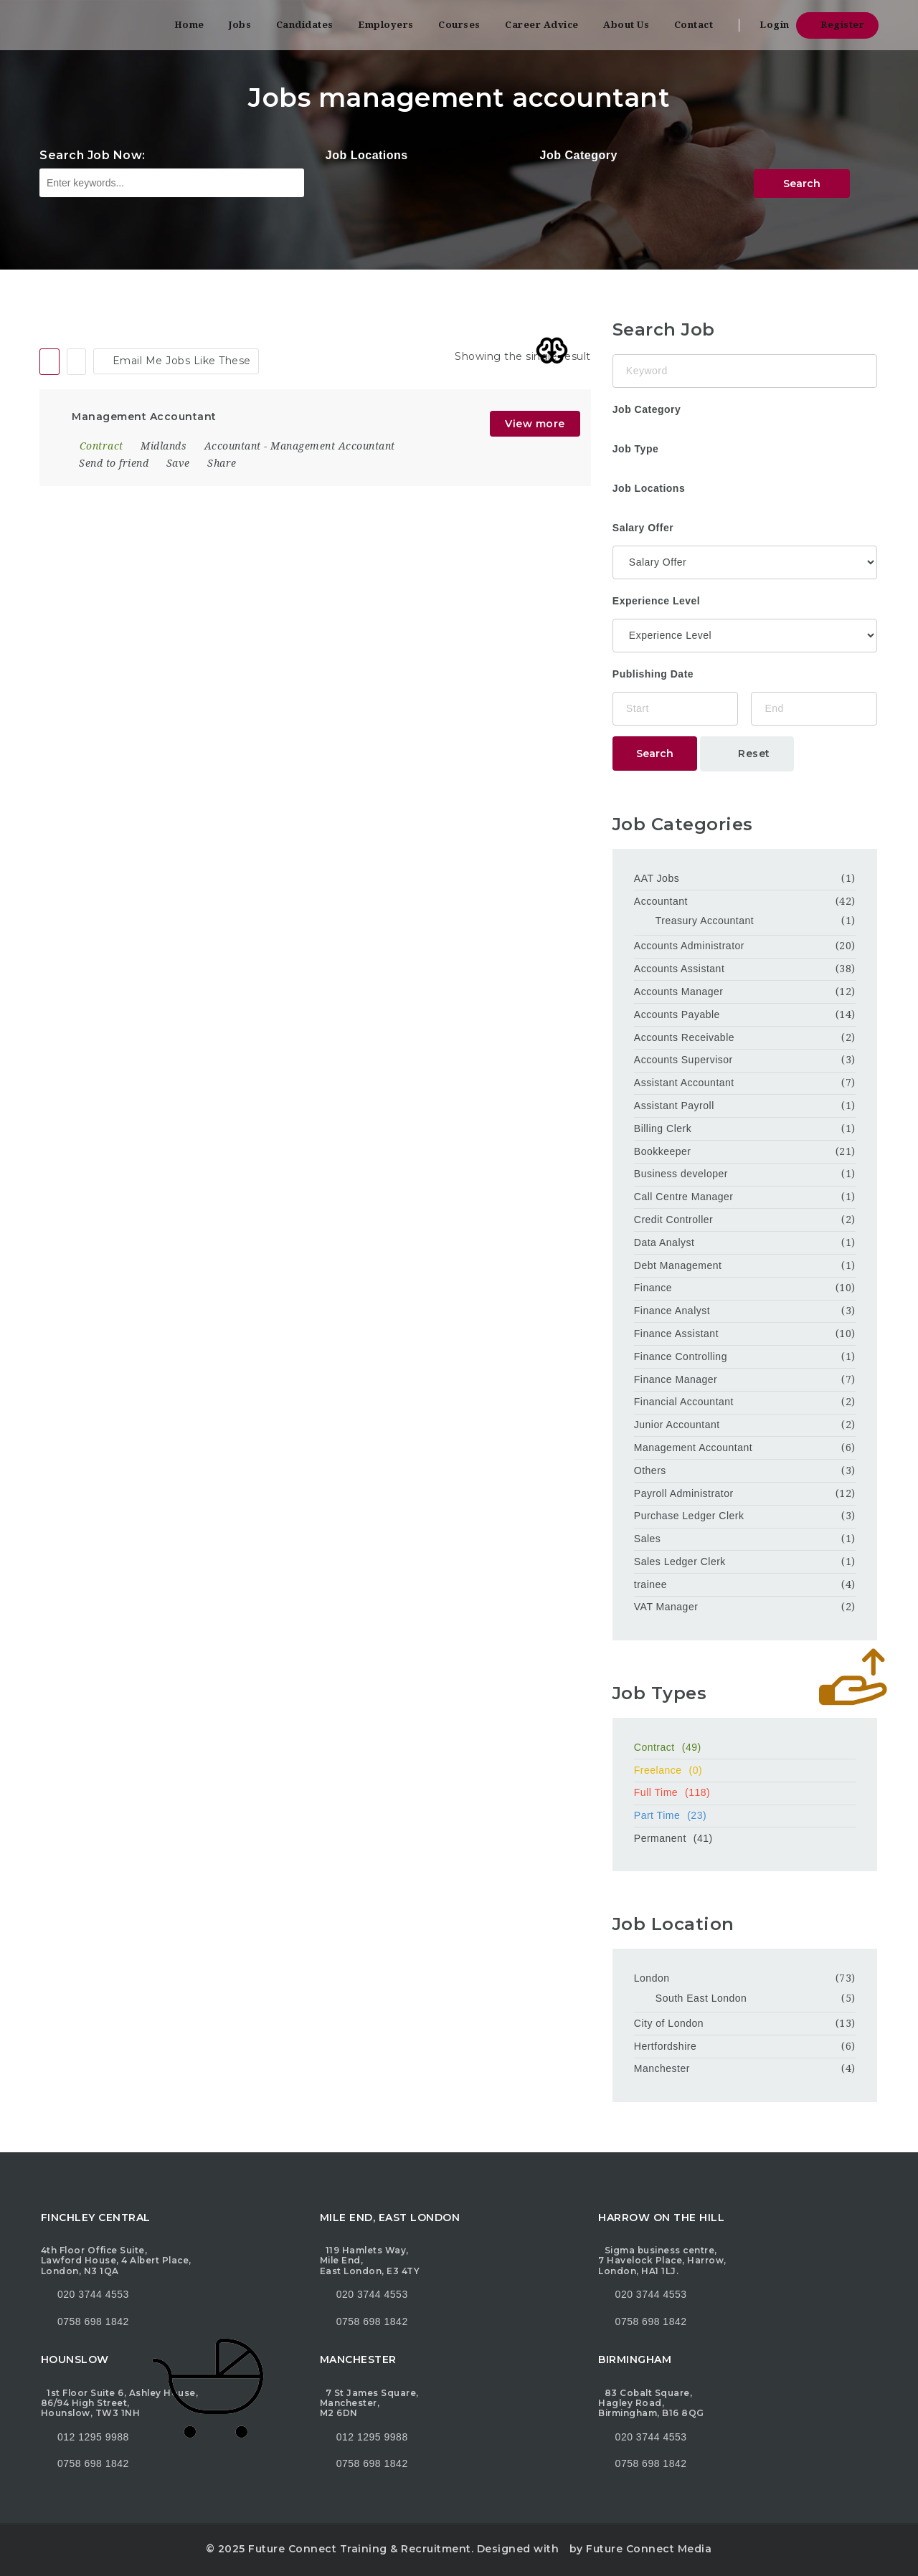 Image resolution: width=918 pixels, height=2576 pixels. I want to click on access AI or smart features, so click(552, 351).